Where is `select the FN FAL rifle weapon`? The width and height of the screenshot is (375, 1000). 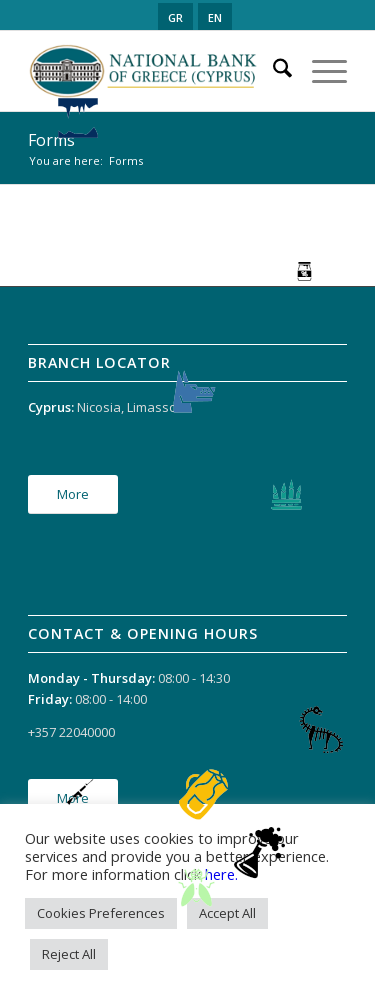 select the FN FAL rifle weapon is located at coordinates (80, 792).